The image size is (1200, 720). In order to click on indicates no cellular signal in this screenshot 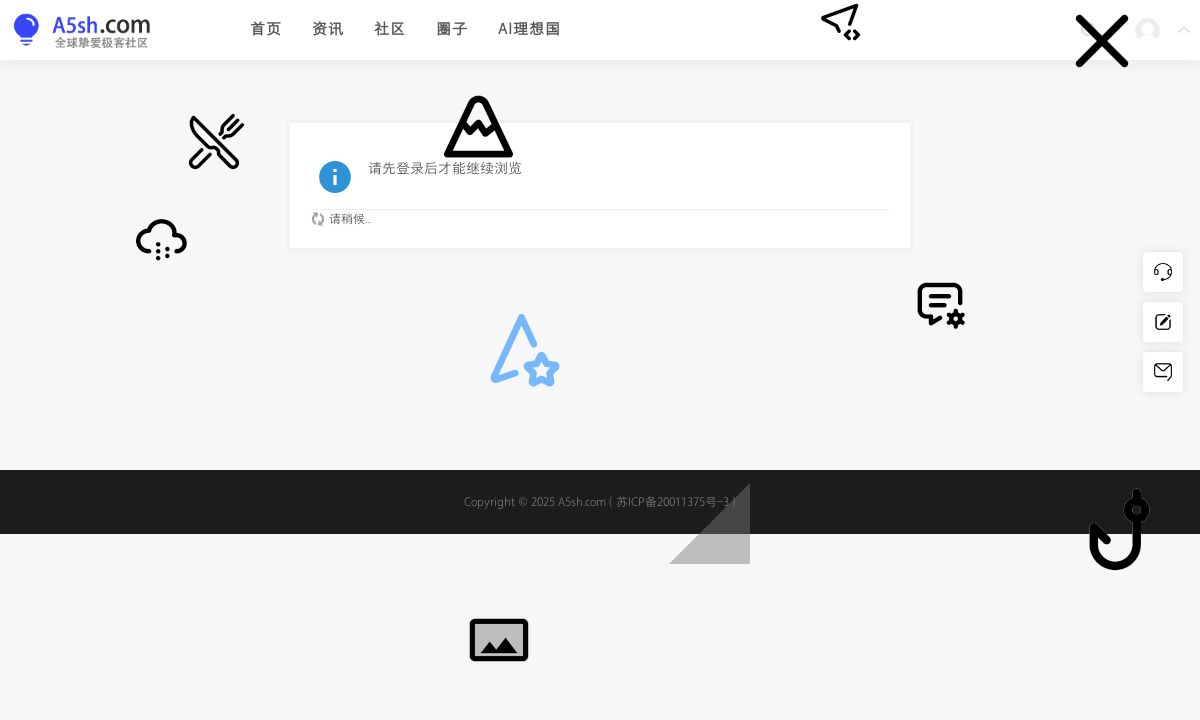, I will do `click(709, 523)`.